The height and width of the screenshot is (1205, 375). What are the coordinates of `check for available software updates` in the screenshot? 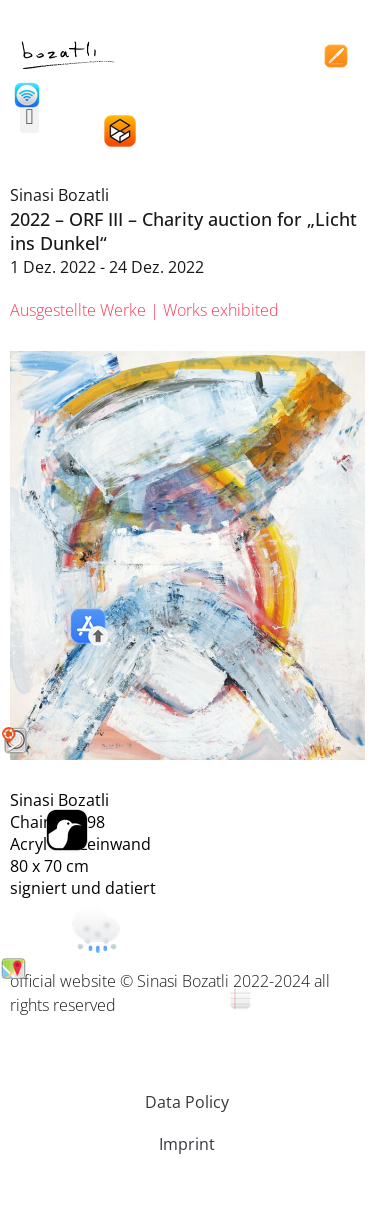 It's located at (88, 626).